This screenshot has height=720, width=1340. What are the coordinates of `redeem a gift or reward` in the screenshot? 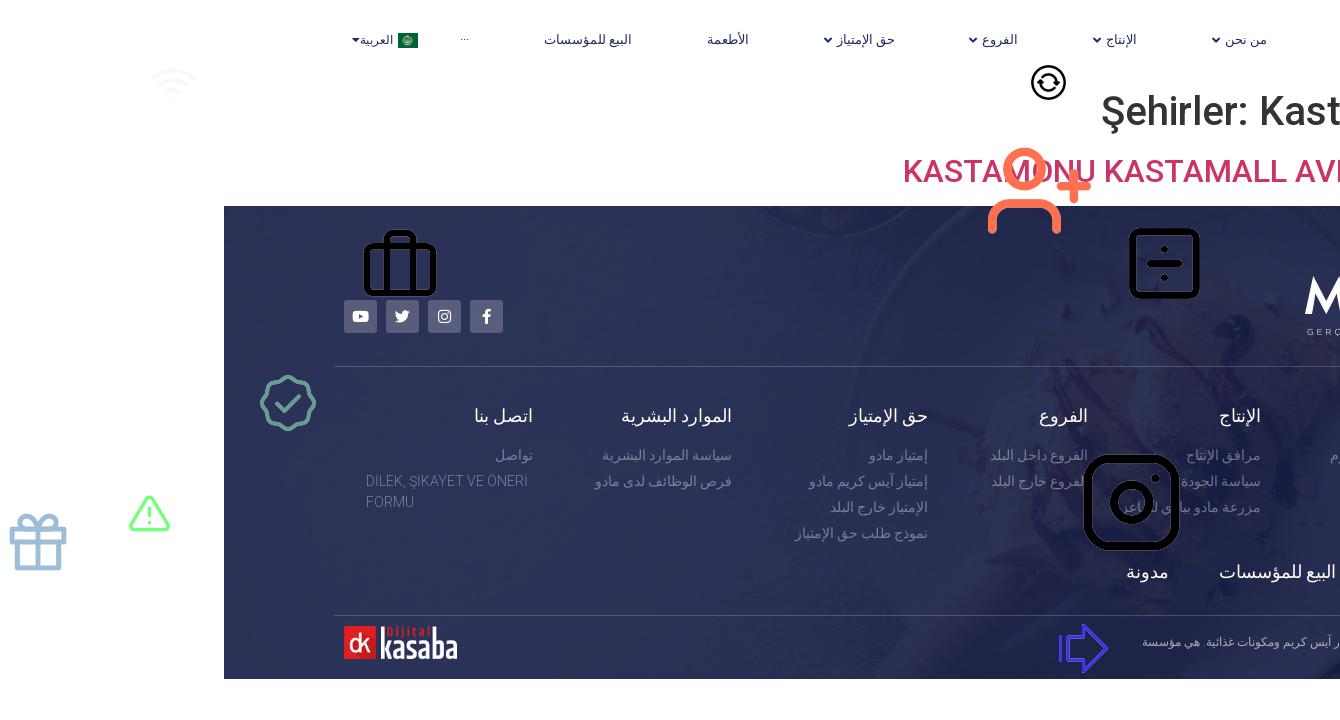 It's located at (38, 542).